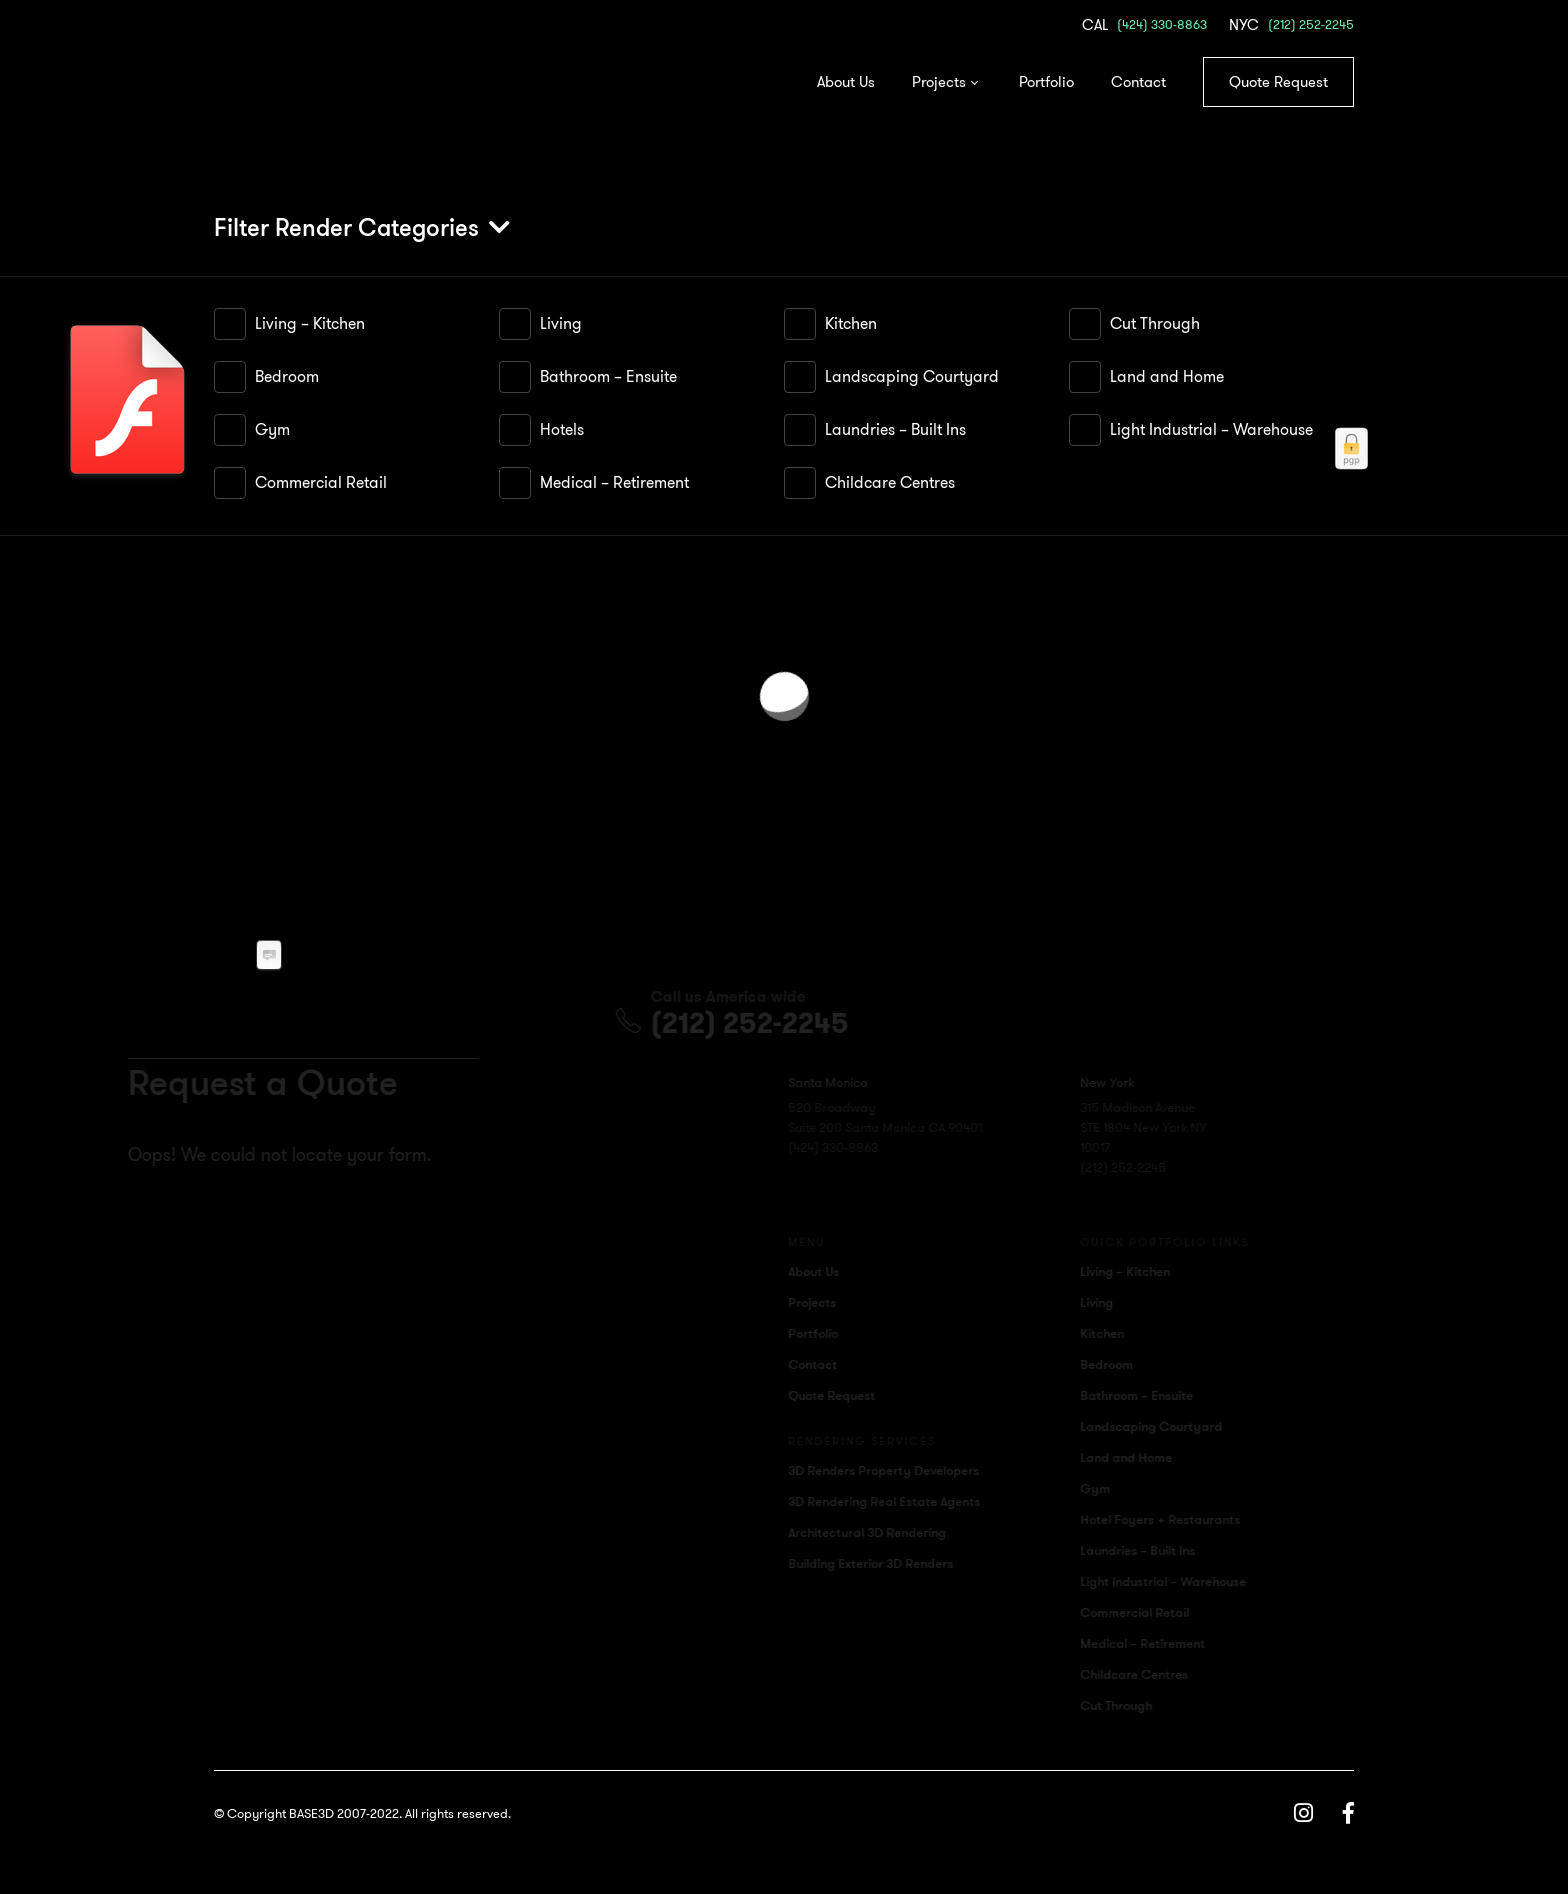 The height and width of the screenshot is (1894, 1568). I want to click on microdvd subtitle file, so click(269, 955).